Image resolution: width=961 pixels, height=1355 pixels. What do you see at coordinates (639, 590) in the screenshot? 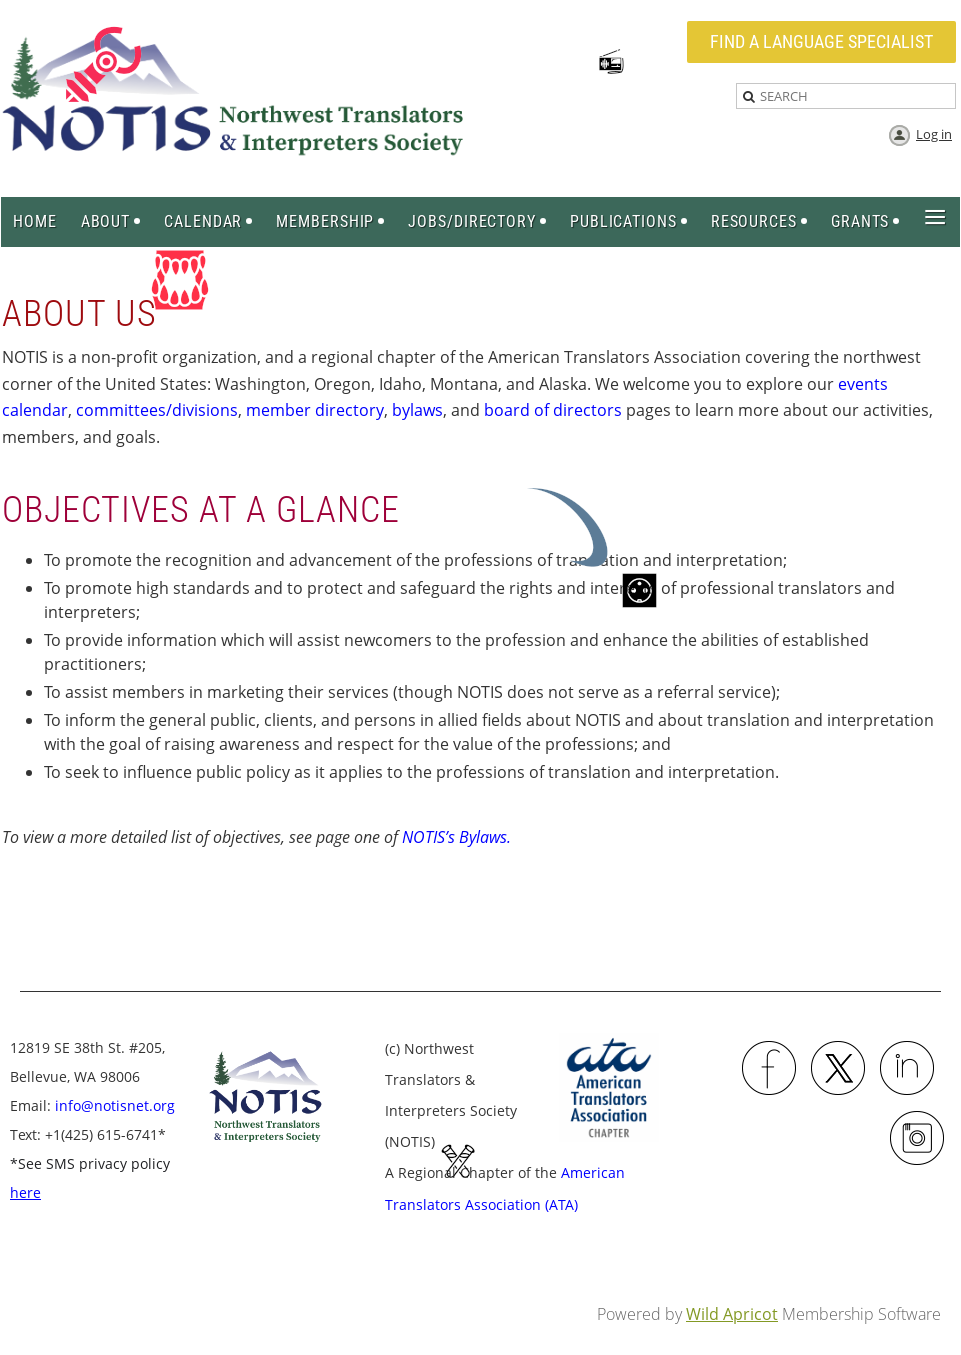
I see `indicates electrical outlet or power source location` at bounding box center [639, 590].